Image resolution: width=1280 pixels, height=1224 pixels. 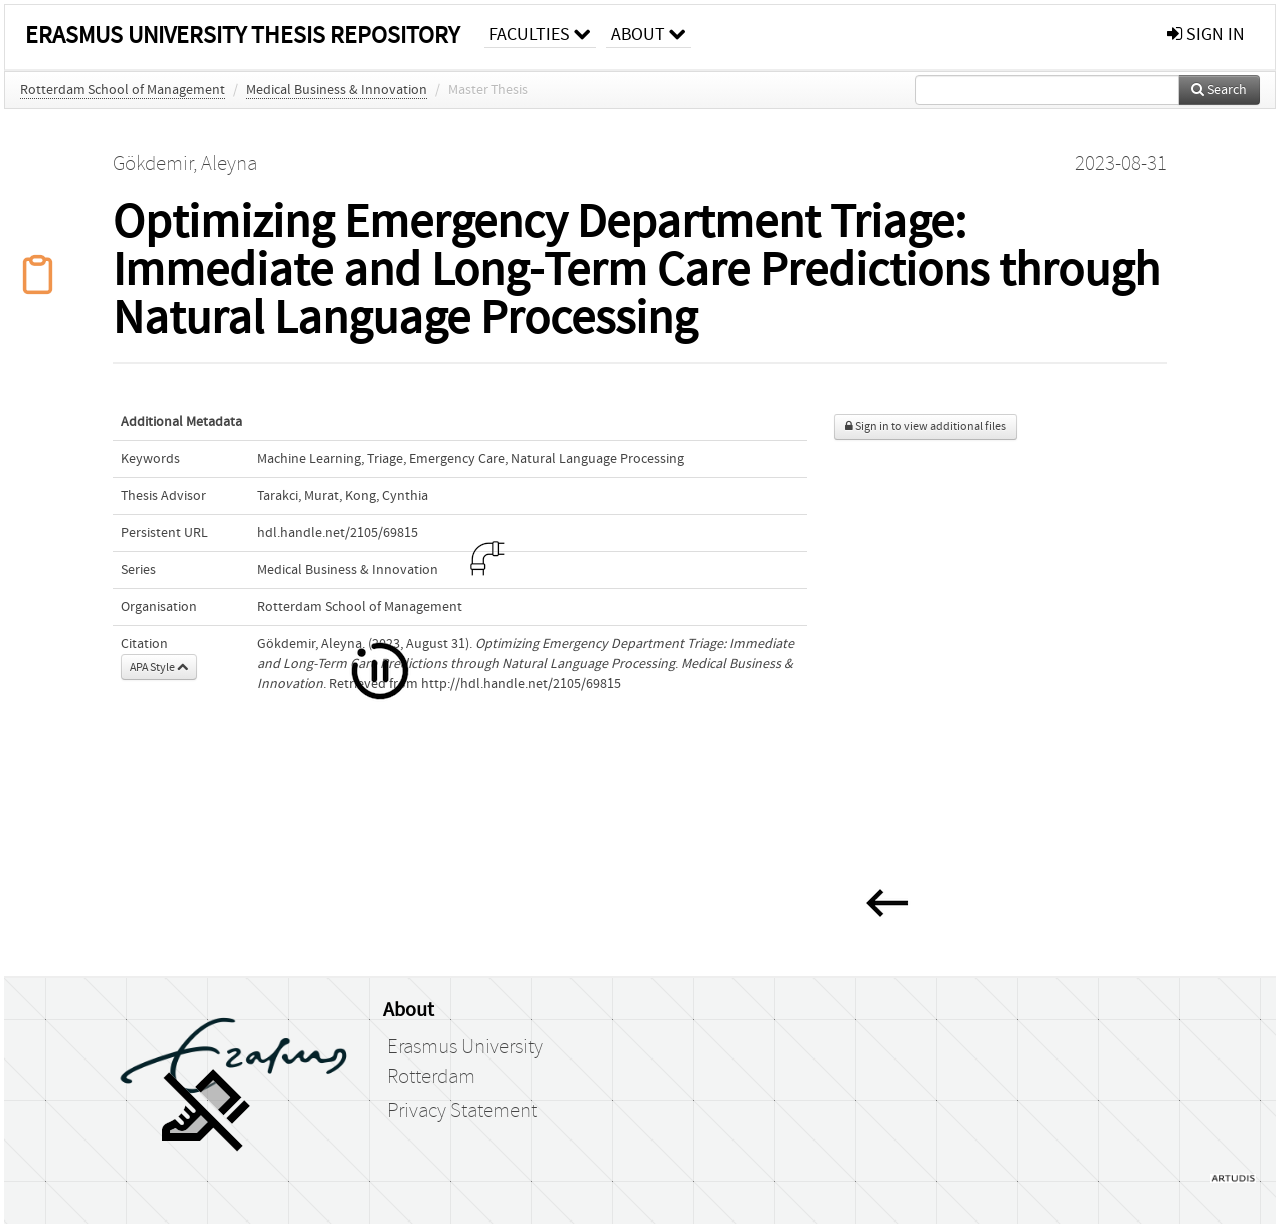 What do you see at coordinates (887, 903) in the screenshot?
I see `go back to the previous screen` at bounding box center [887, 903].